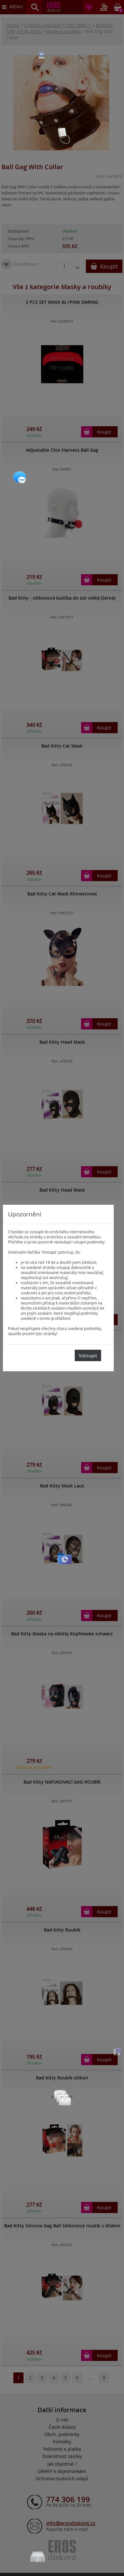 The height and width of the screenshot is (2576, 124). Describe the element at coordinates (62, 133) in the screenshot. I see `open reminders preferences` at that location.